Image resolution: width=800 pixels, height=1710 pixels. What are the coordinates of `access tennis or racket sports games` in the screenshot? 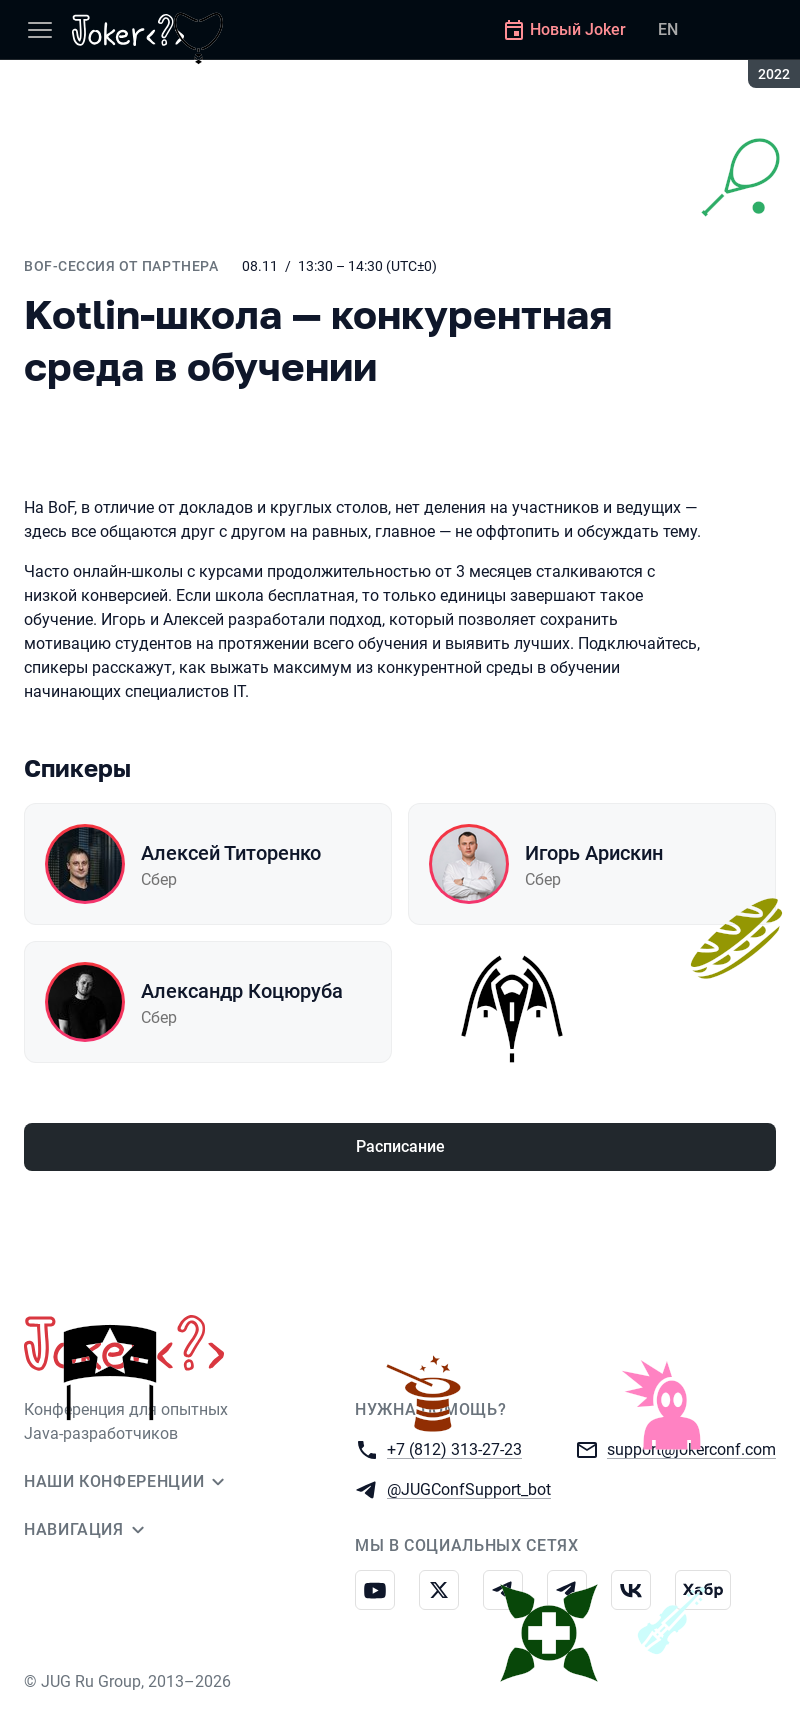 It's located at (740, 177).